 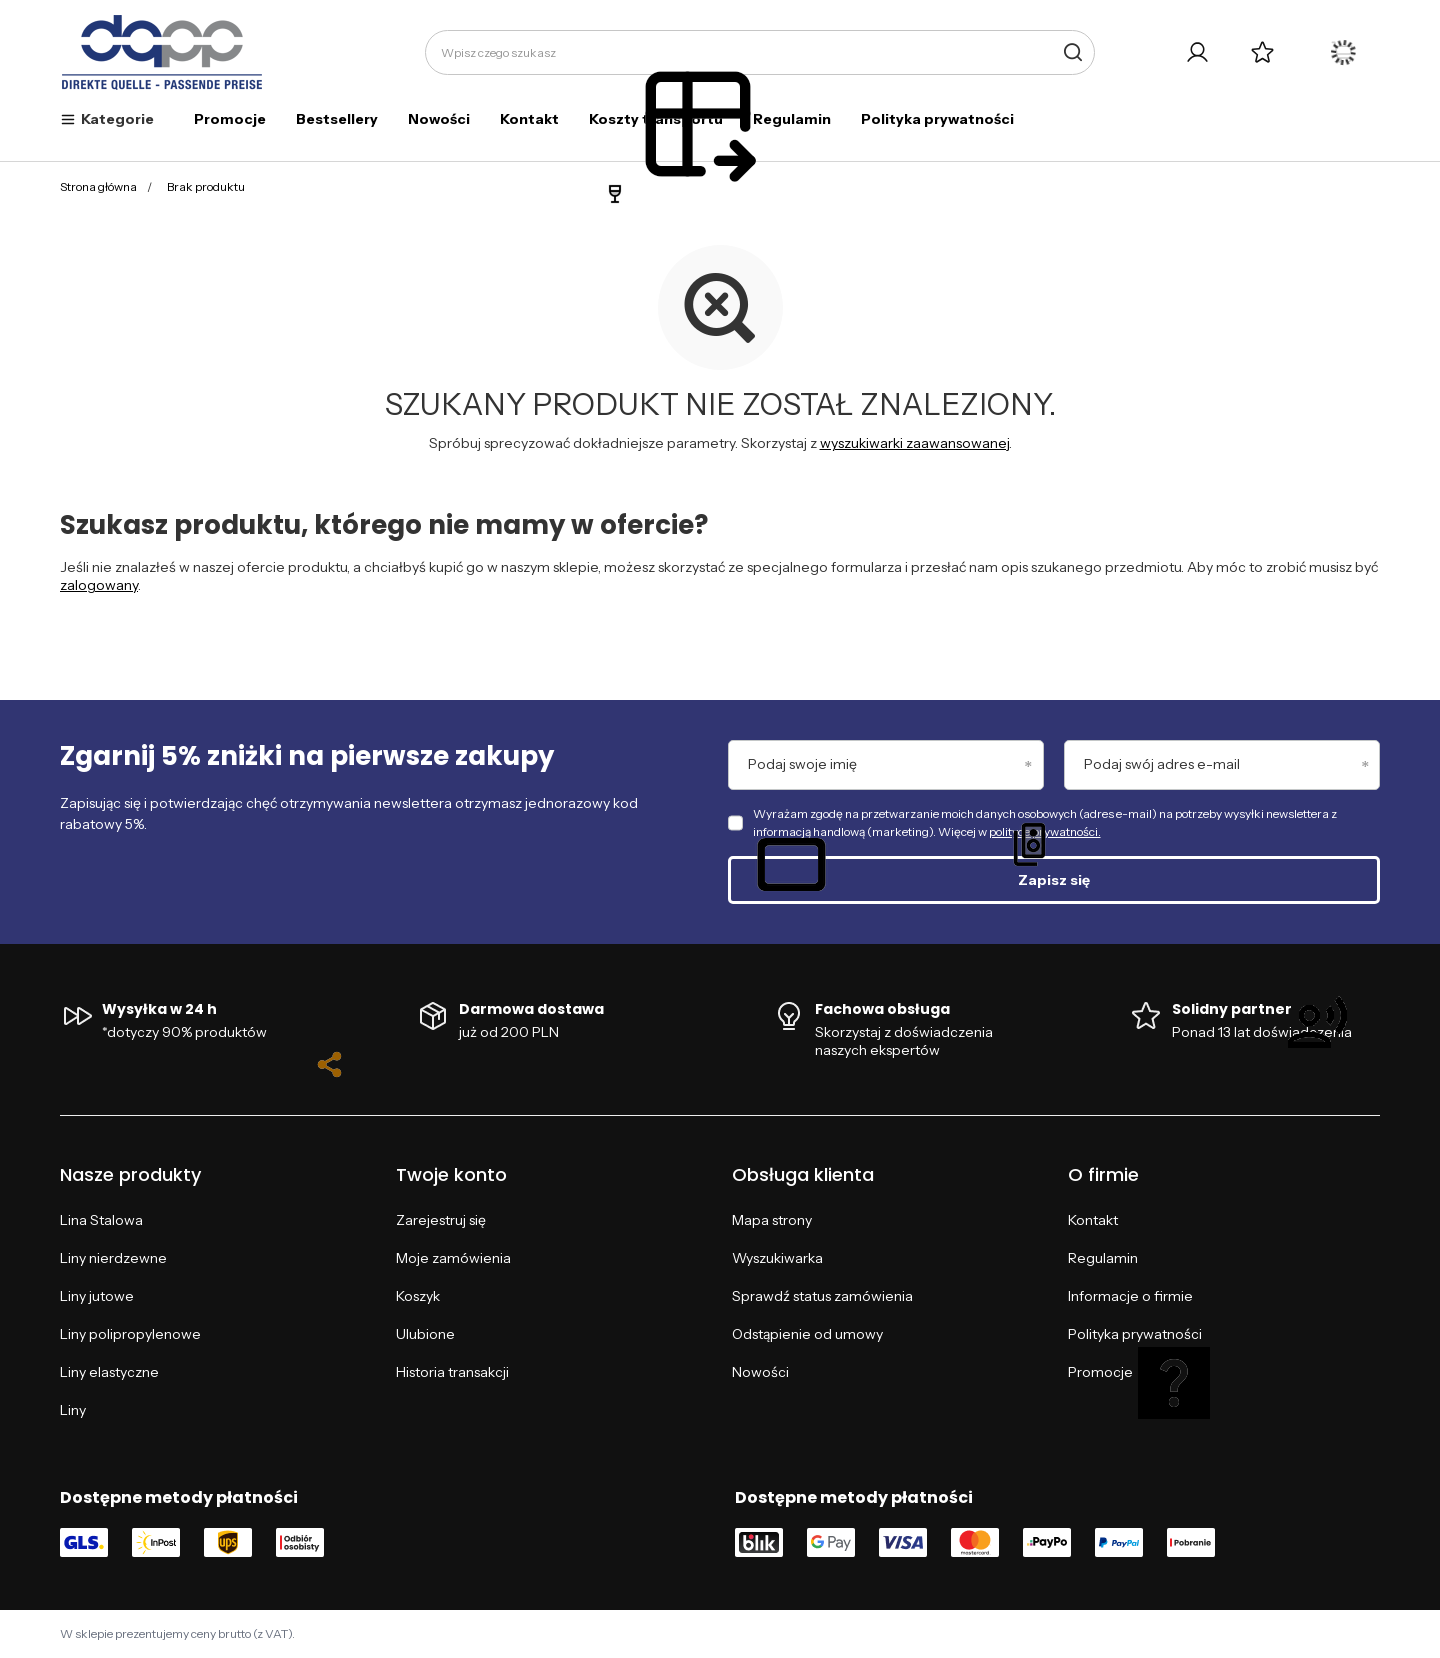 I want to click on find nearby wine bars or restaurants, so click(x=615, y=194).